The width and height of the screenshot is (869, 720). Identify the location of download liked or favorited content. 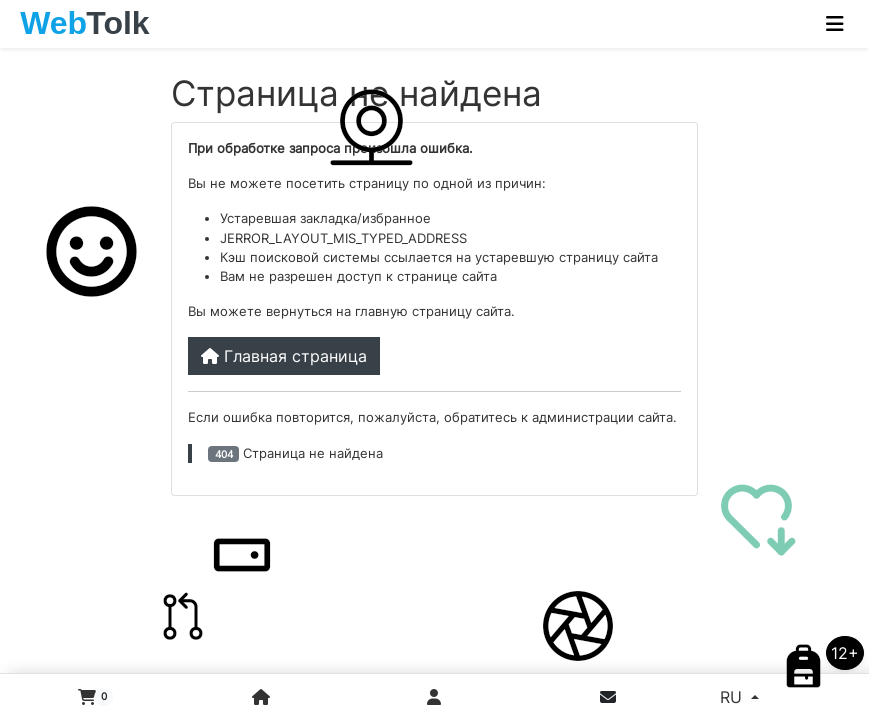
(756, 516).